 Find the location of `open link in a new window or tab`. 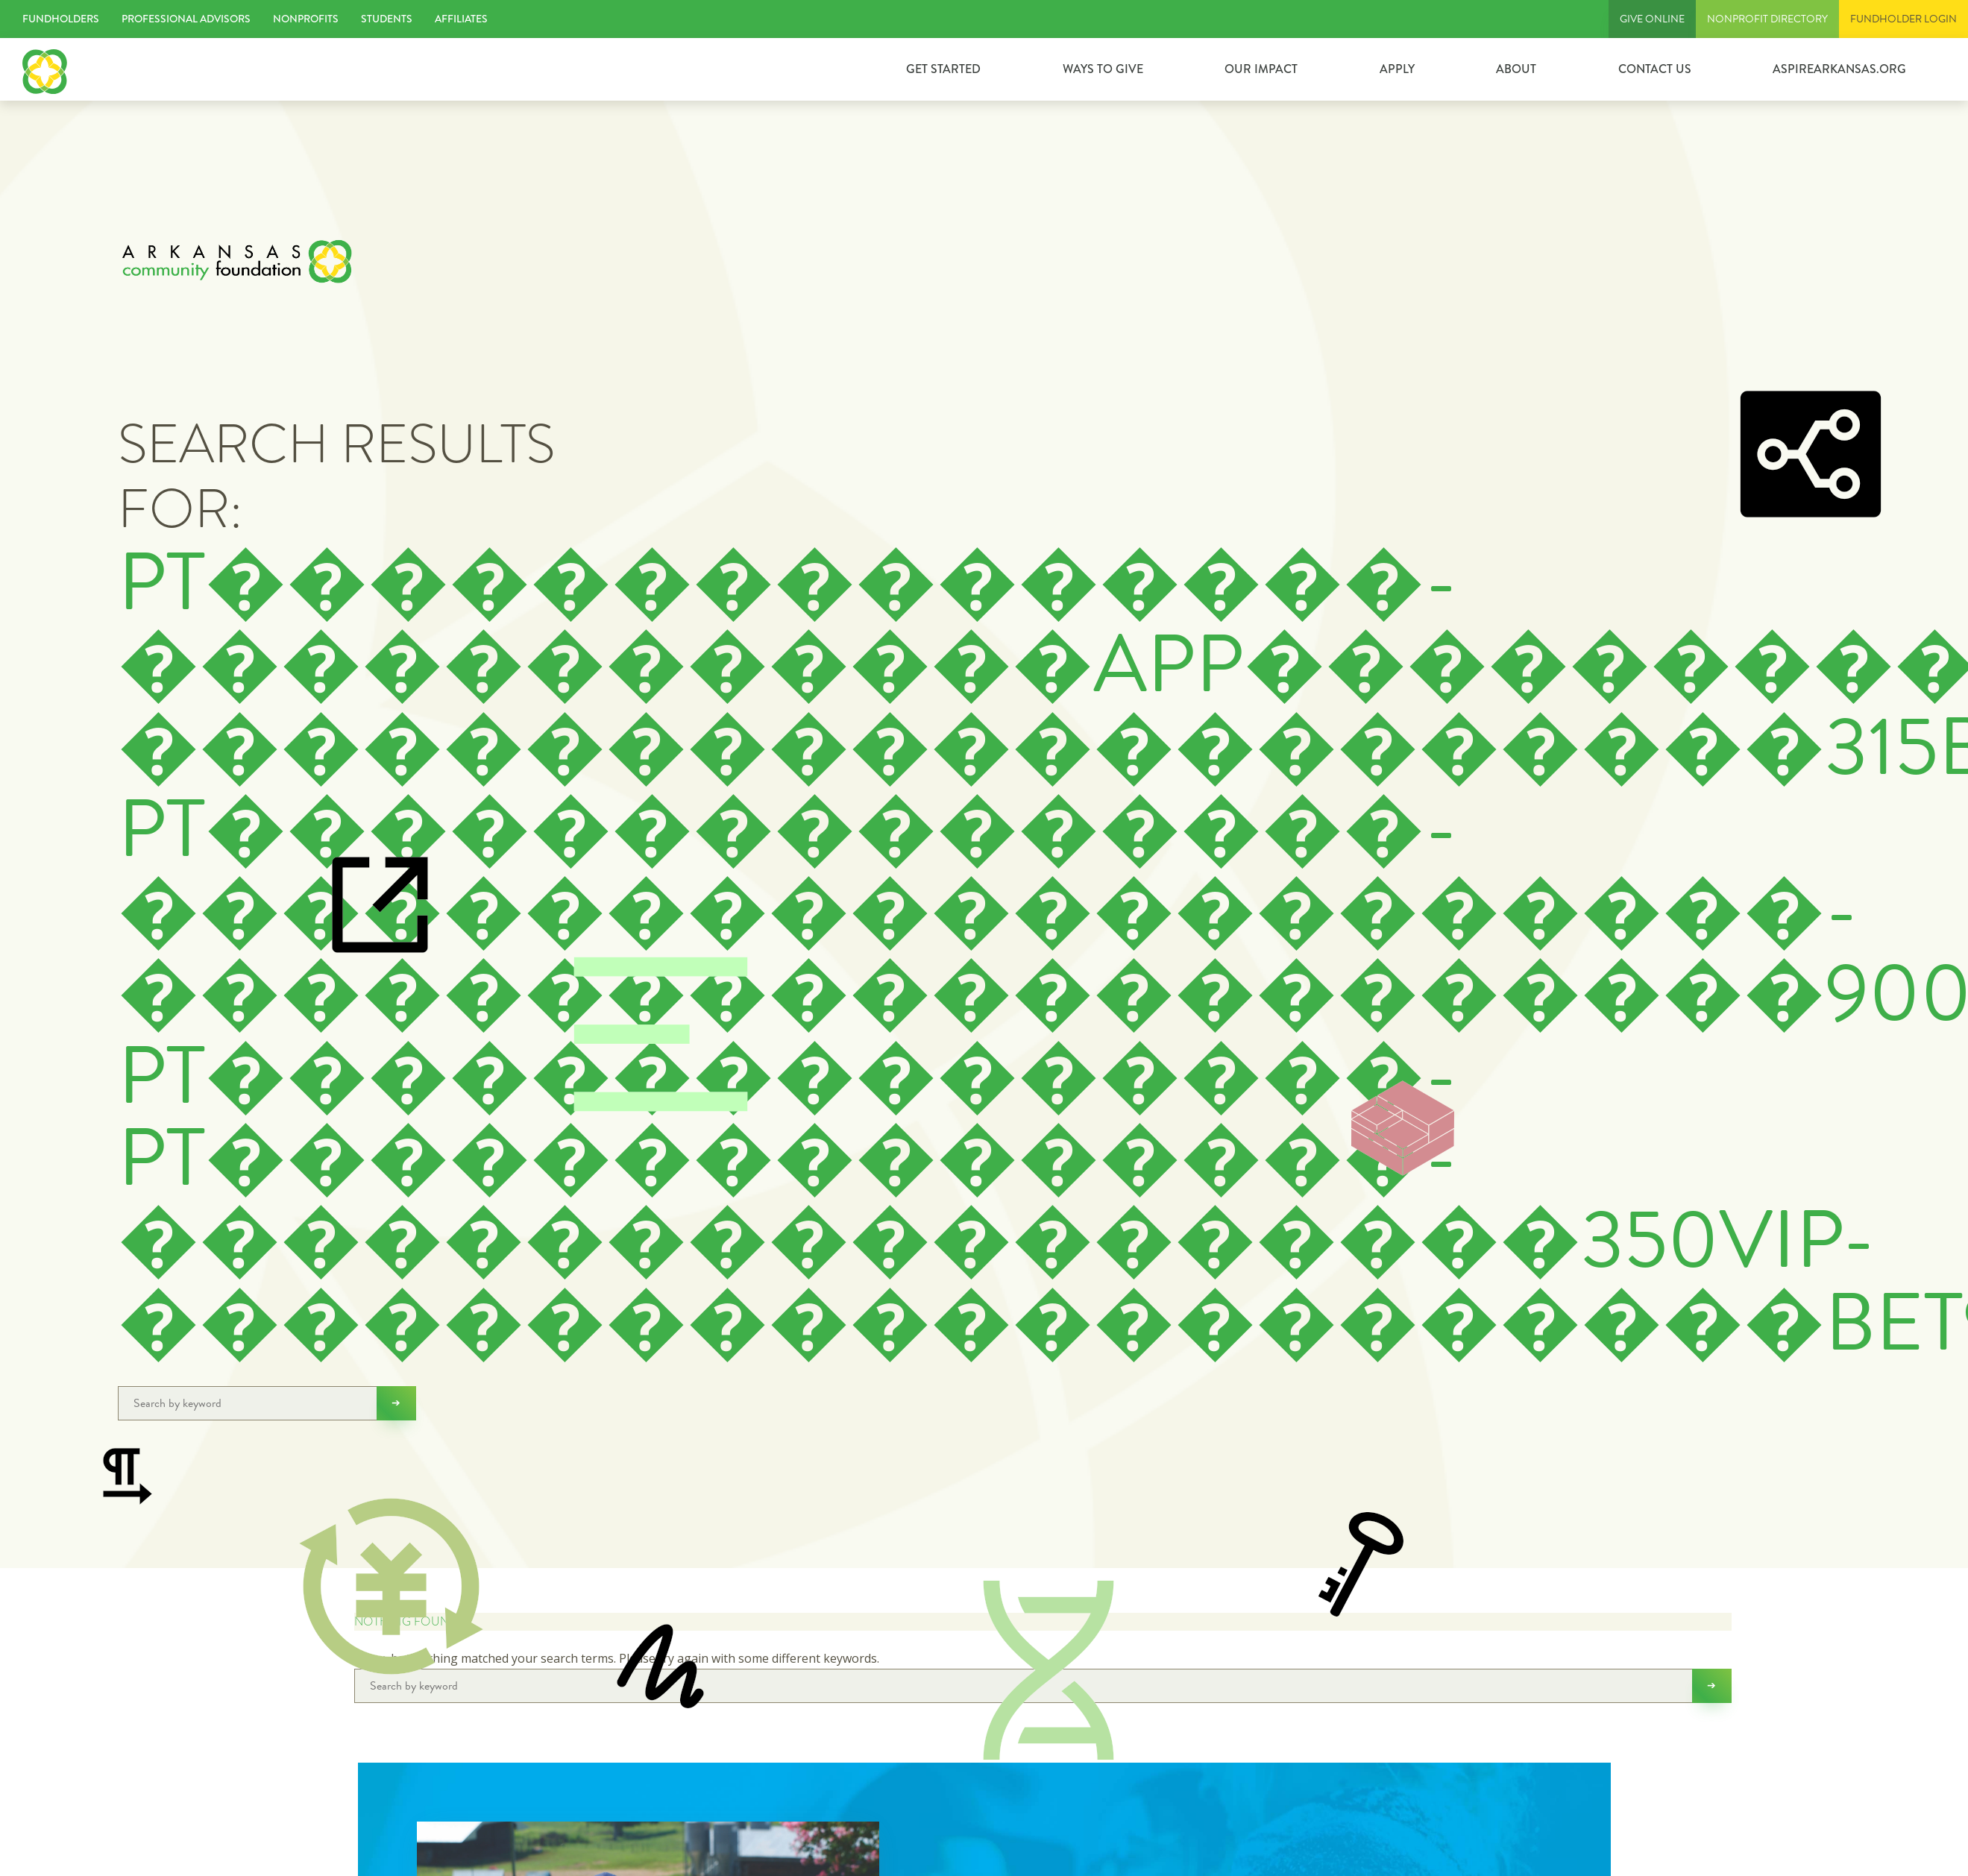

open link in a new window or tab is located at coordinates (380, 904).